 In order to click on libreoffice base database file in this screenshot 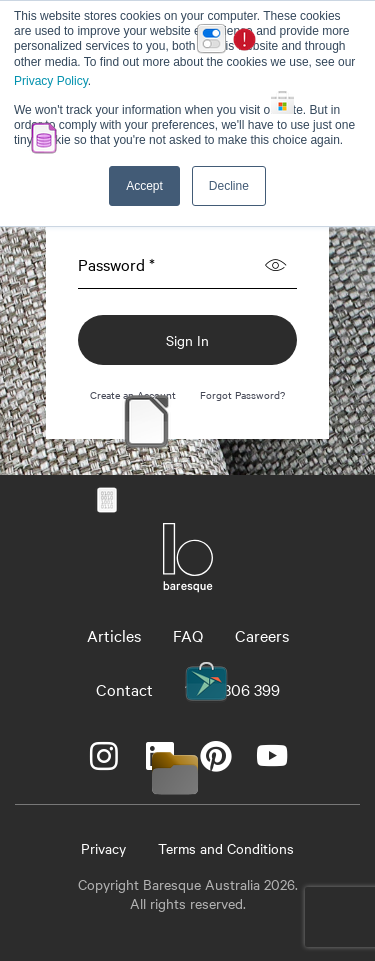, I will do `click(44, 138)`.